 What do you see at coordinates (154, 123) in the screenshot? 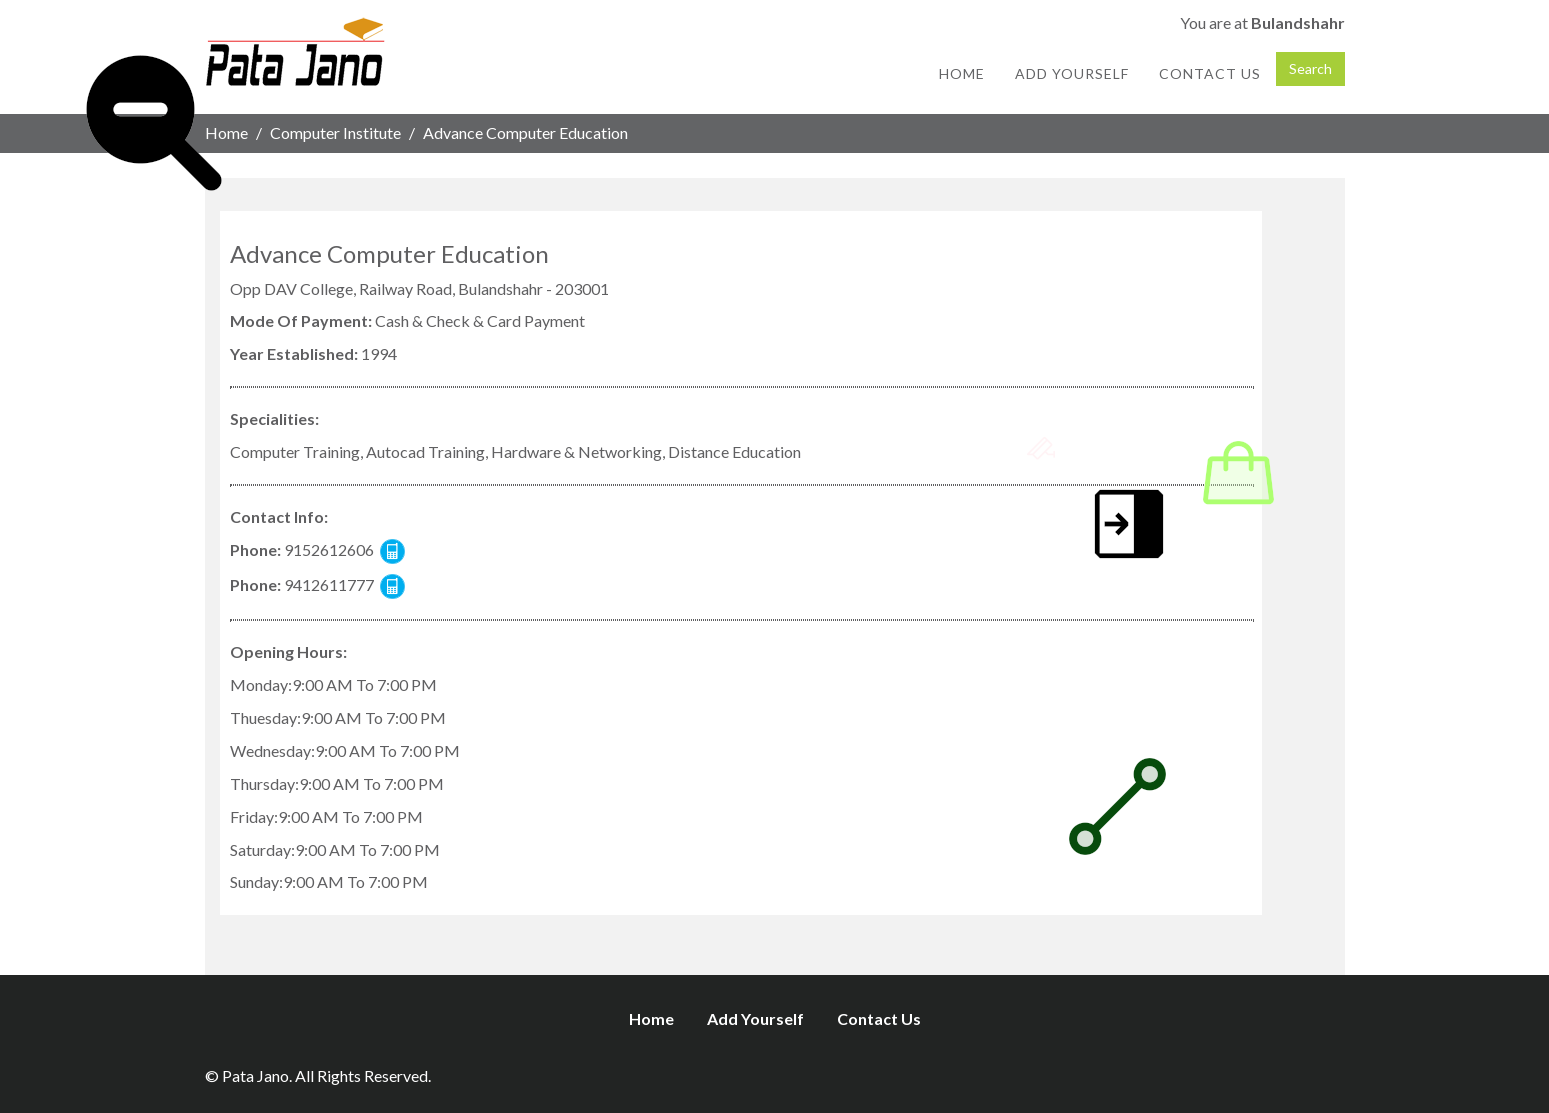
I see `zoom out to see more content` at bounding box center [154, 123].